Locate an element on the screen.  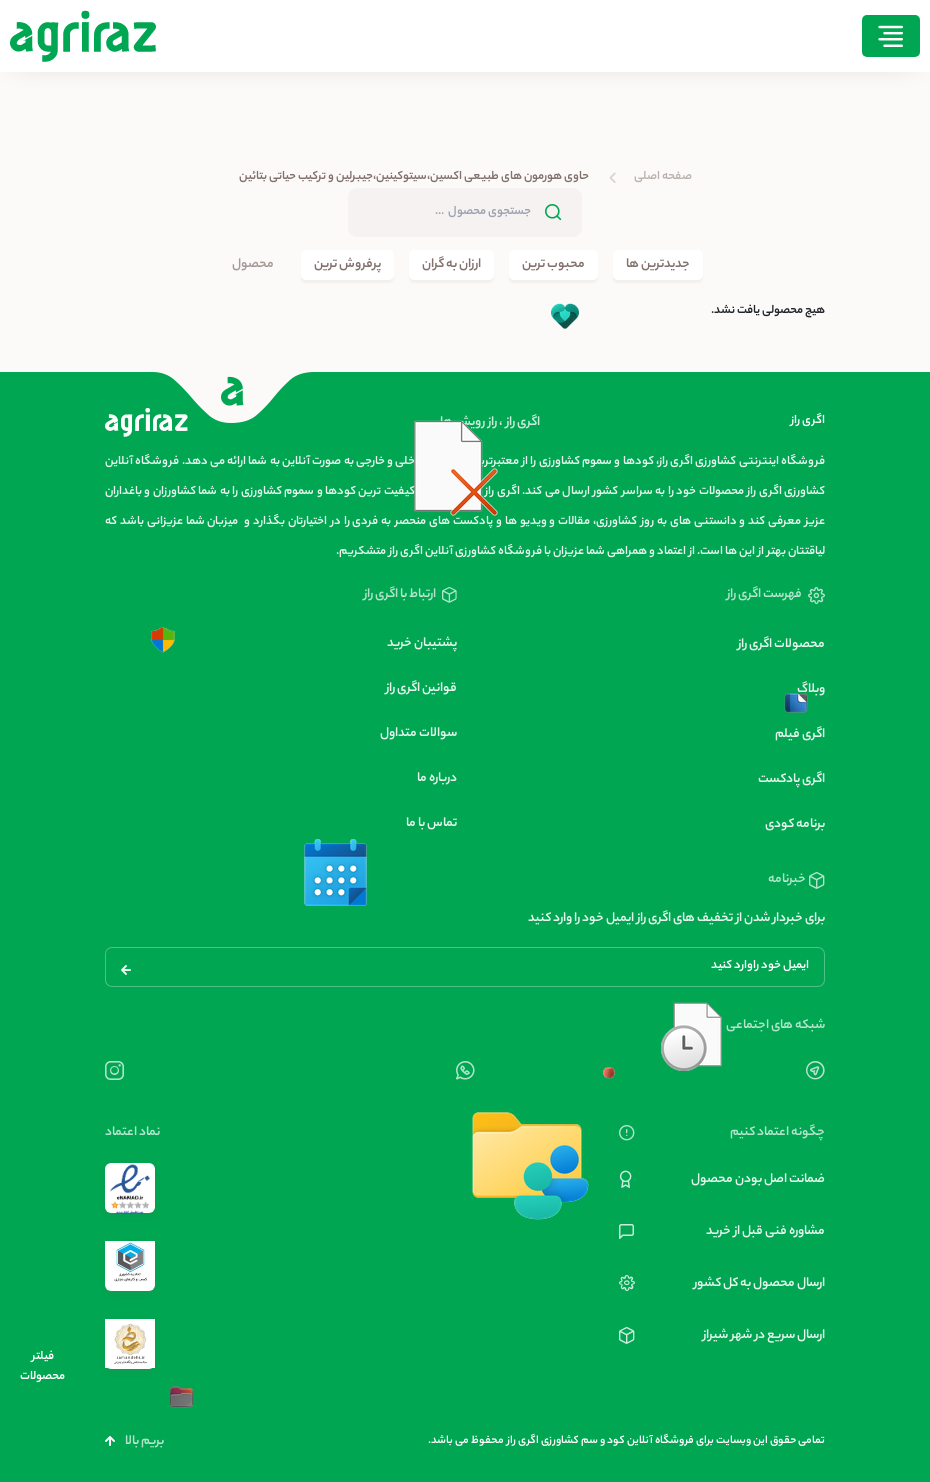
indicates a folder is ready to accept a dragged item is located at coordinates (181, 1396).